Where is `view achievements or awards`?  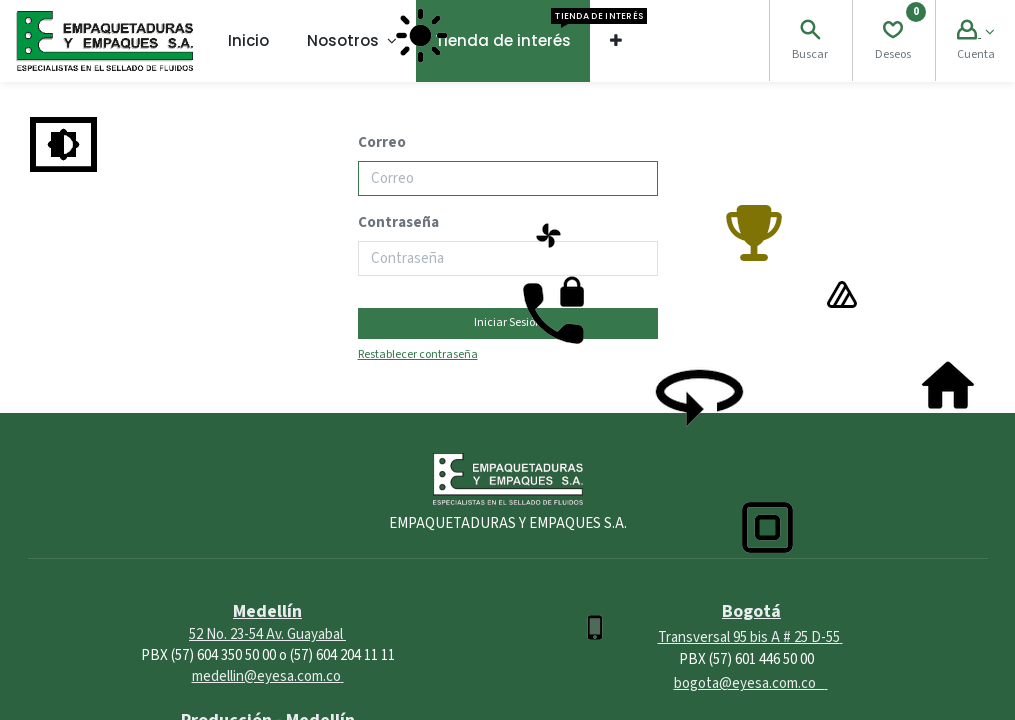
view achievements or awards is located at coordinates (754, 233).